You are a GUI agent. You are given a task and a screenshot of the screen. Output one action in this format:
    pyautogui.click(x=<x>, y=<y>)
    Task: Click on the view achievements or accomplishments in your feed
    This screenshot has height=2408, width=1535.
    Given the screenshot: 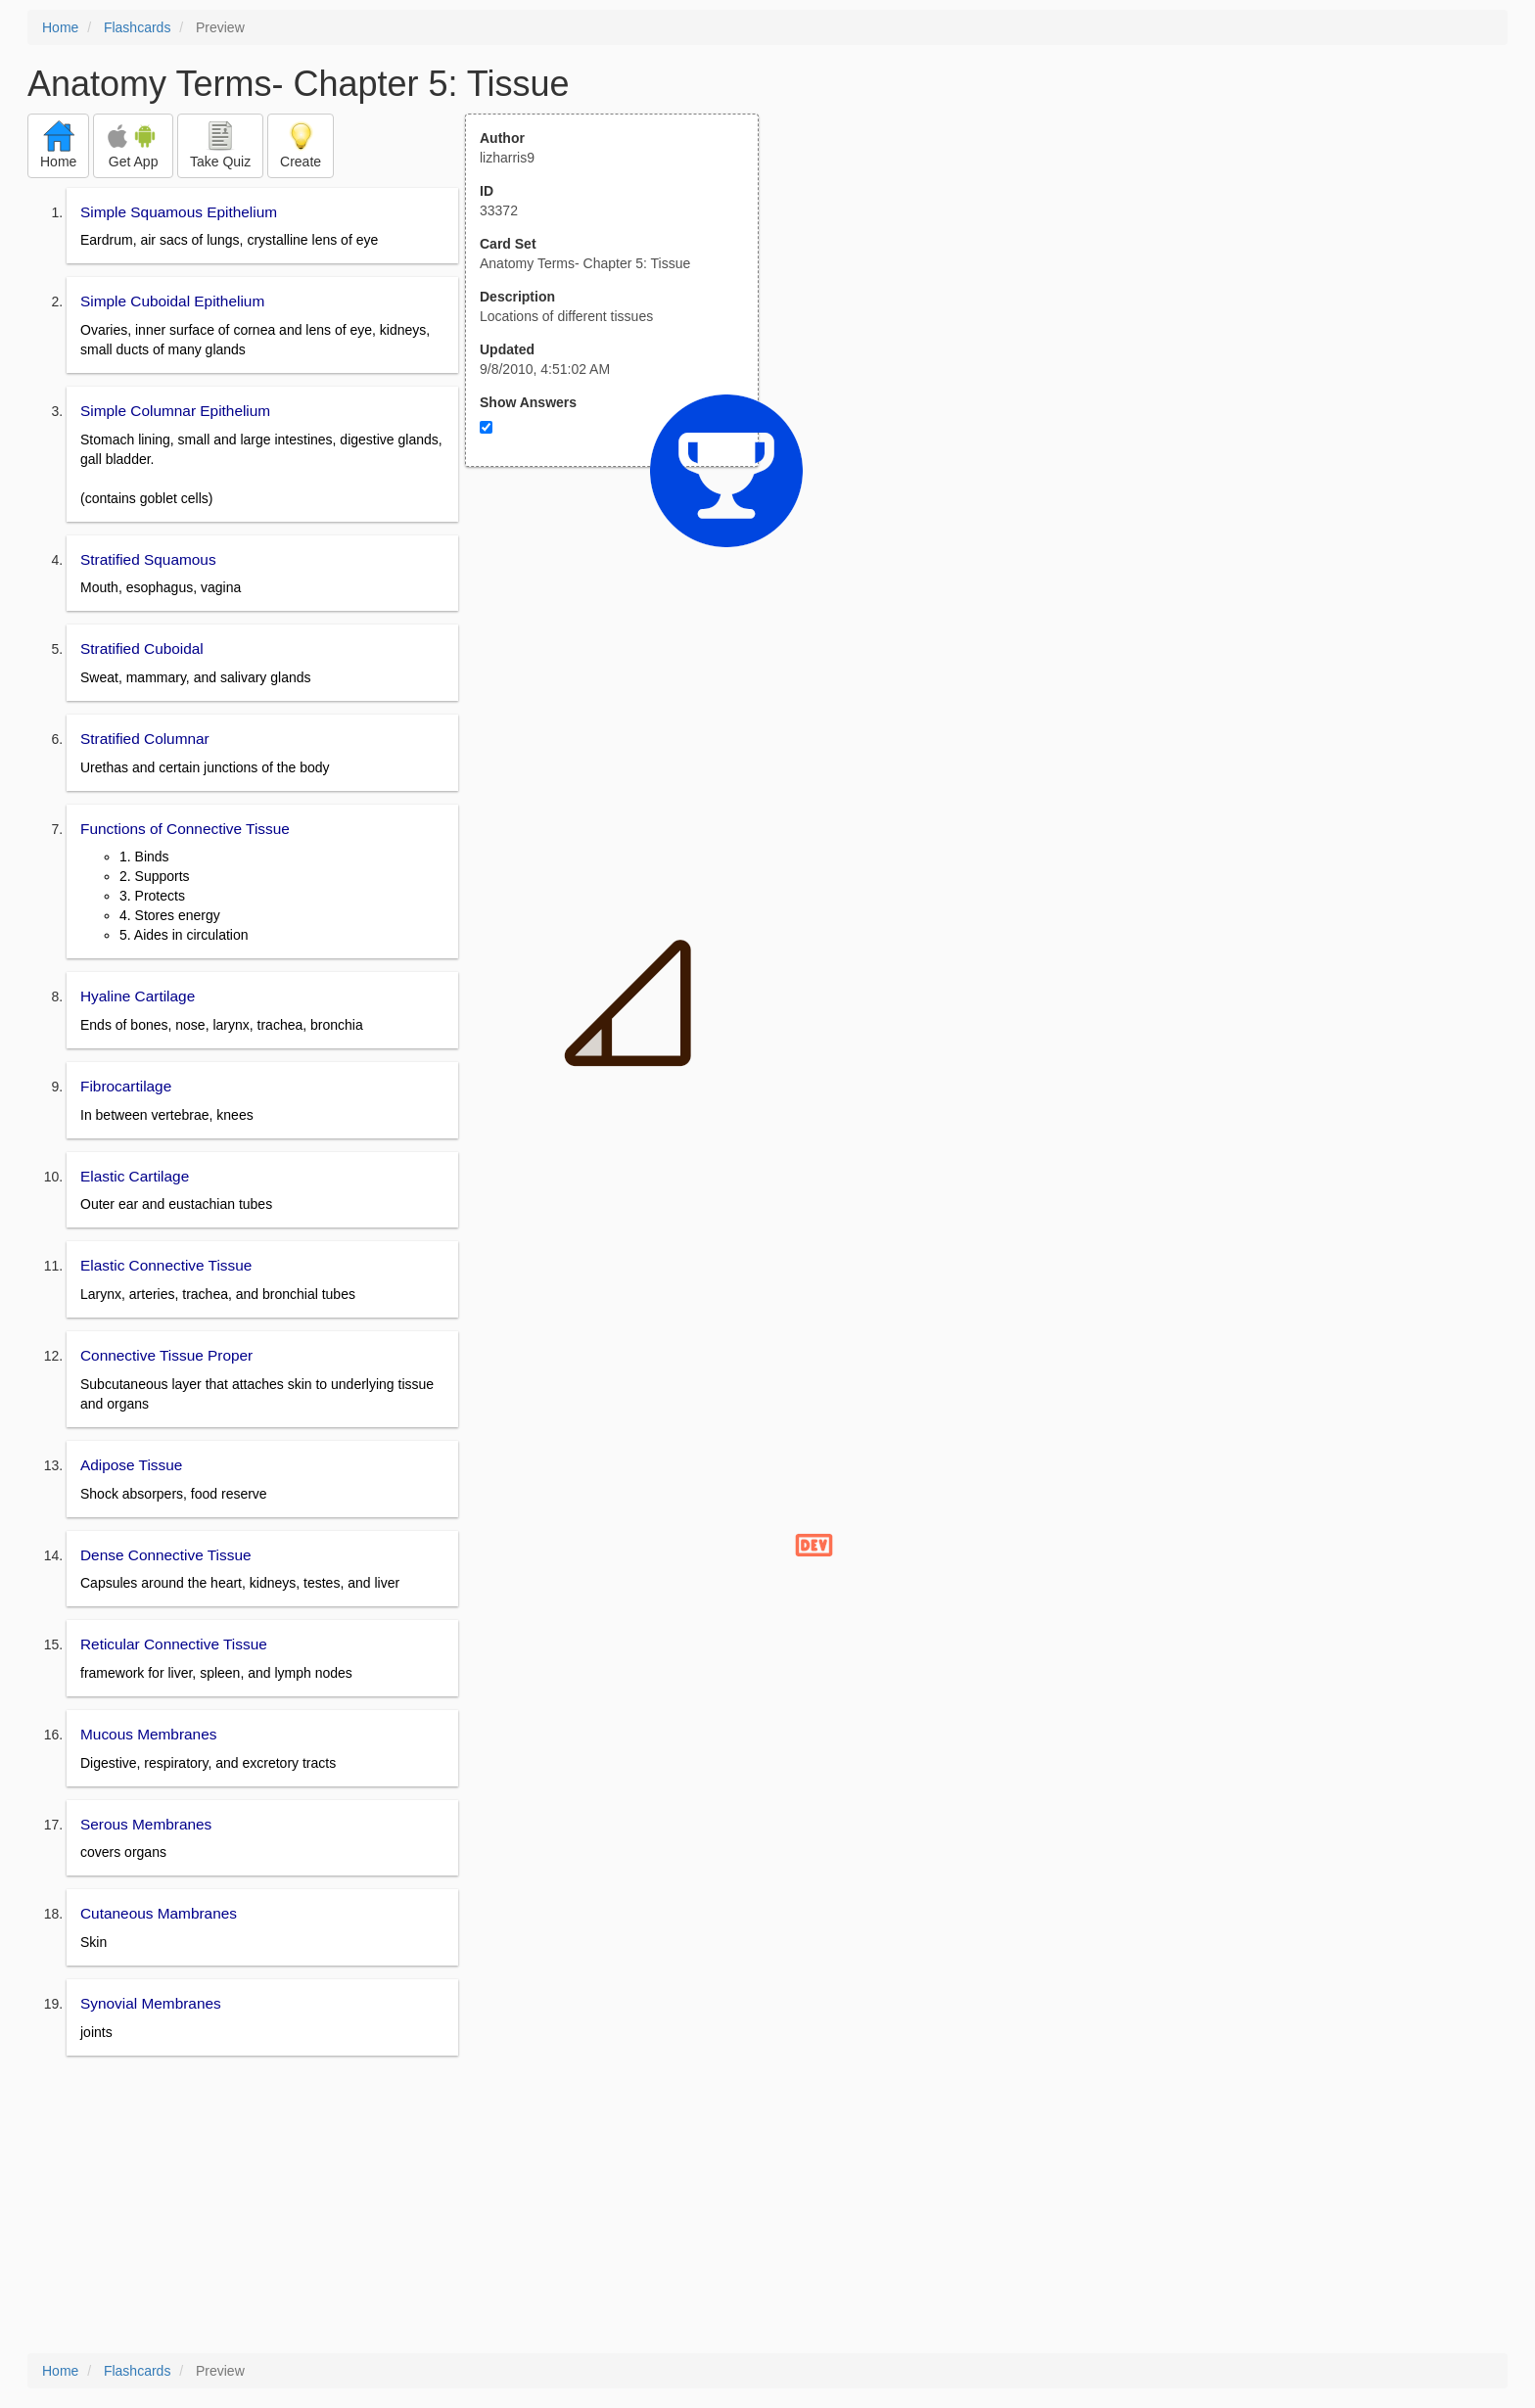 What is the action you would take?
    pyautogui.click(x=726, y=471)
    